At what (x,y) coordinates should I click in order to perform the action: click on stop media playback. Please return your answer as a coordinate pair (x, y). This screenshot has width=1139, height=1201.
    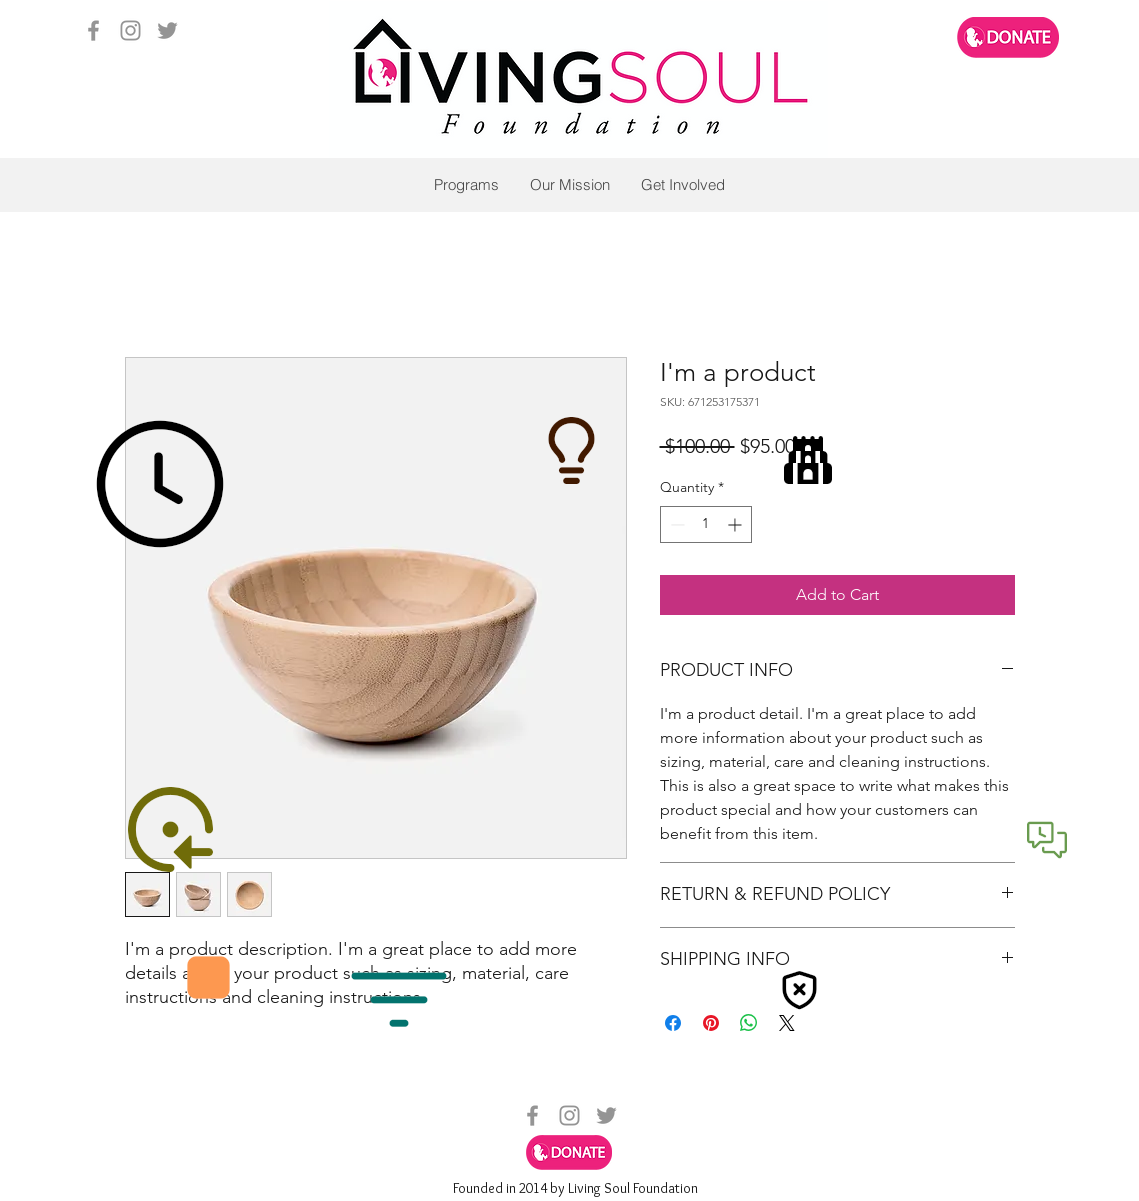
    Looking at the image, I should click on (208, 977).